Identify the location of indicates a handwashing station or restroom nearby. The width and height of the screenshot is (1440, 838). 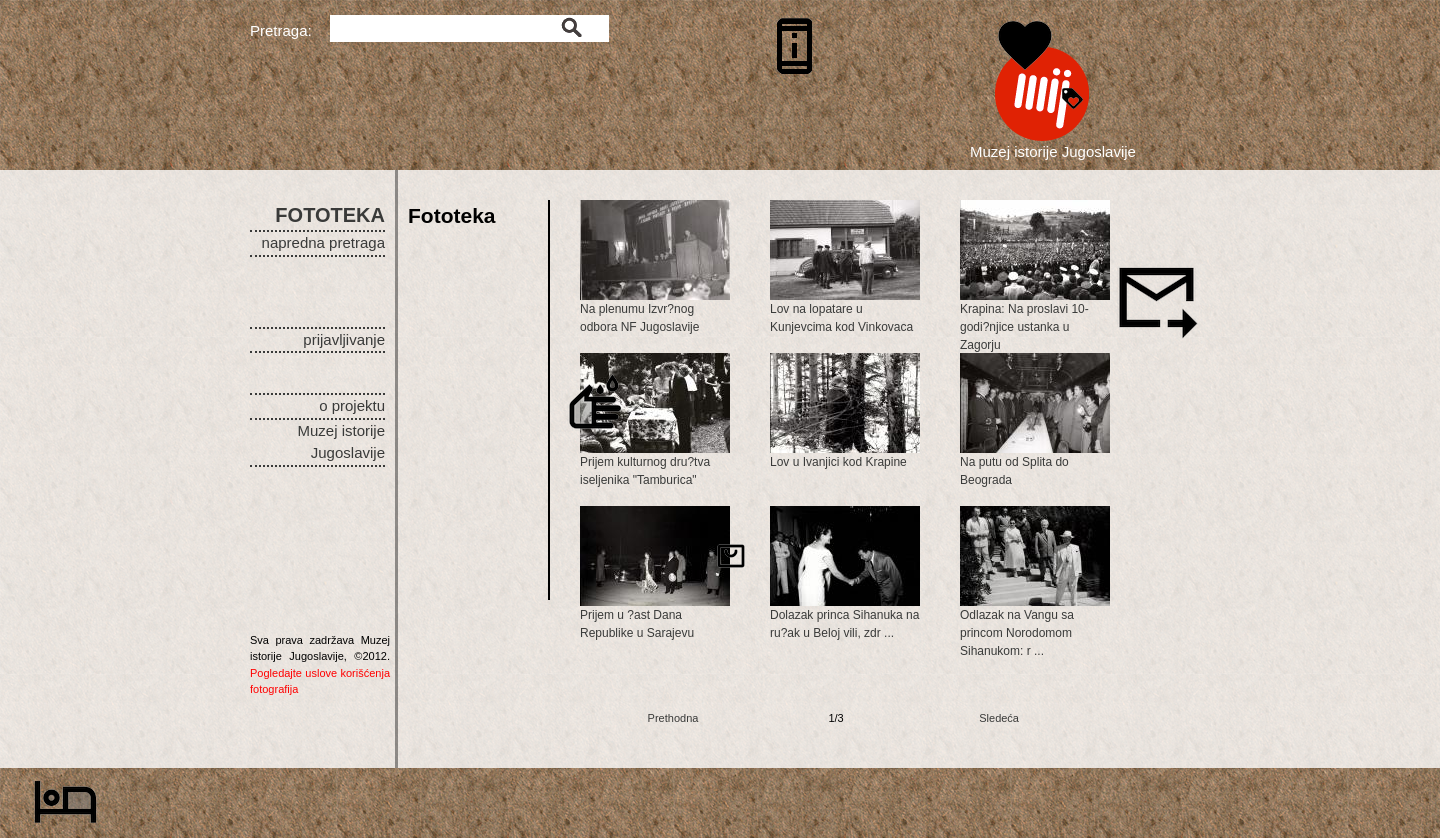
(596, 401).